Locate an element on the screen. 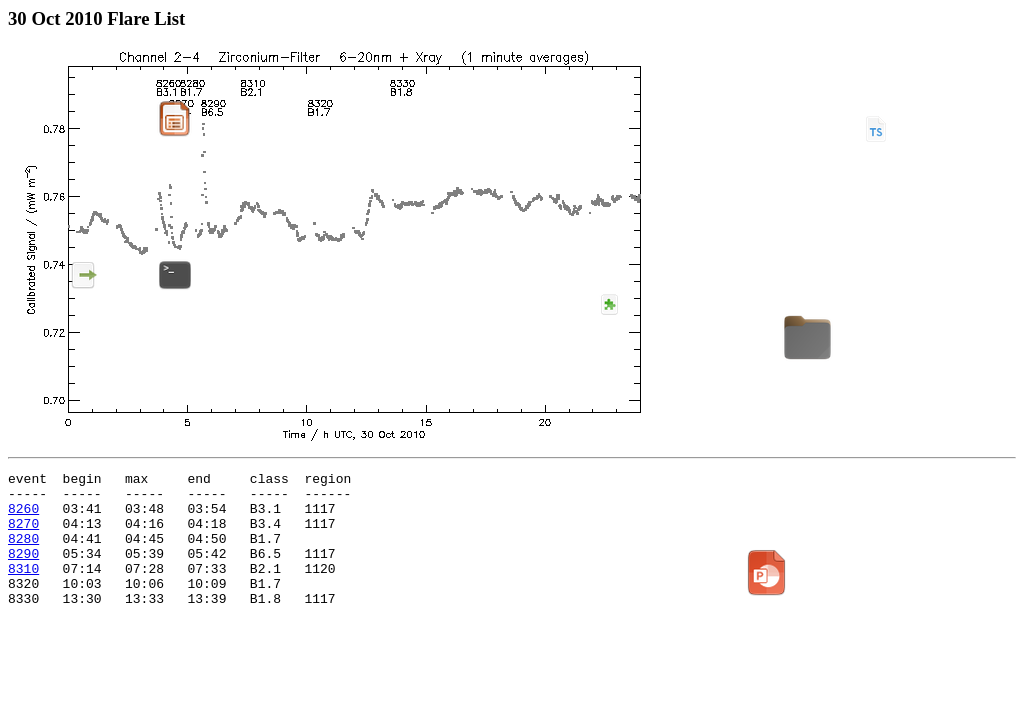 Image resolution: width=1024 pixels, height=720 pixels. export document to another location is located at coordinates (83, 275).